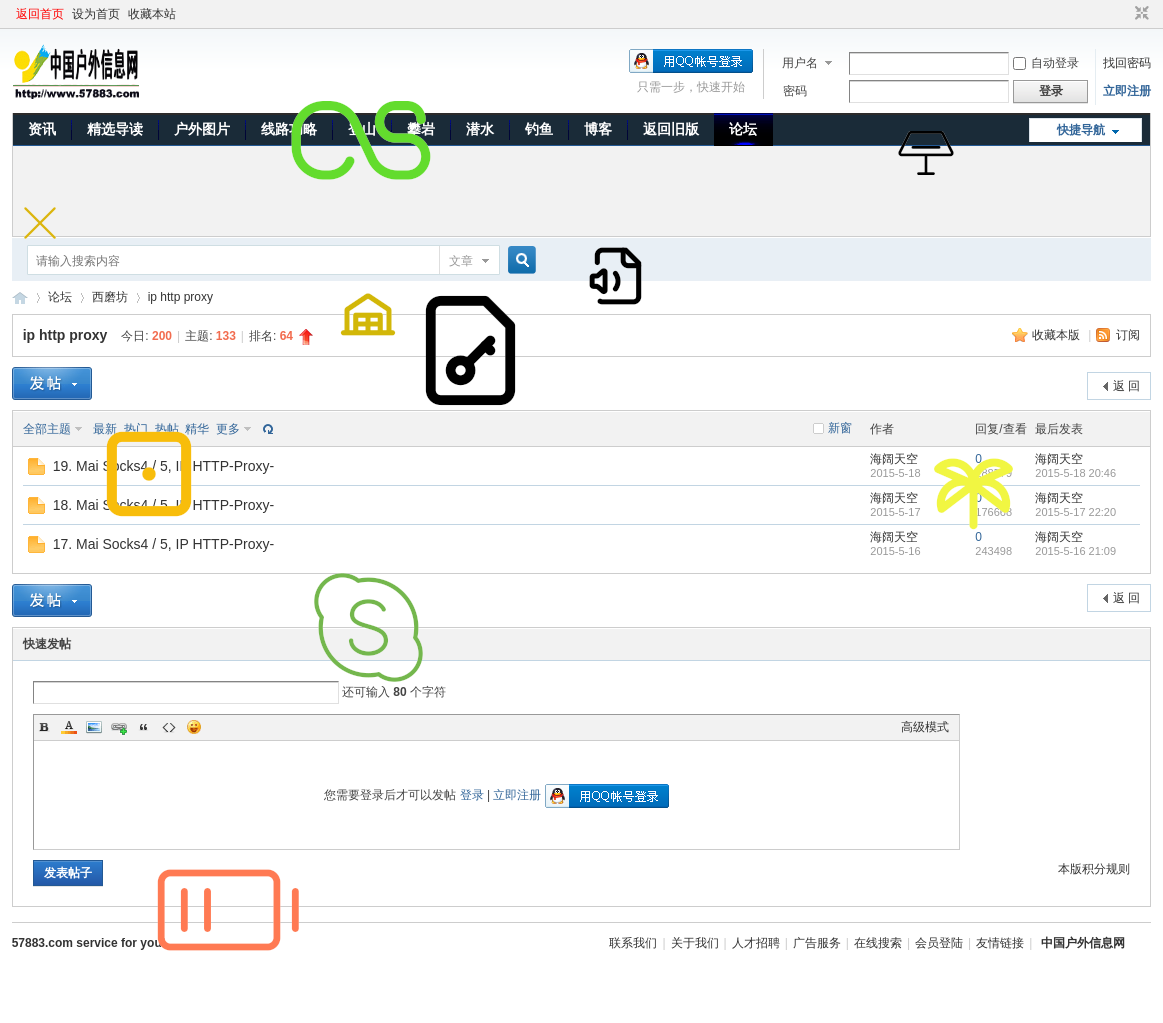 The width and height of the screenshot is (1163, 1023). I want to click on connect to Last.fm account, so click(361, 138).